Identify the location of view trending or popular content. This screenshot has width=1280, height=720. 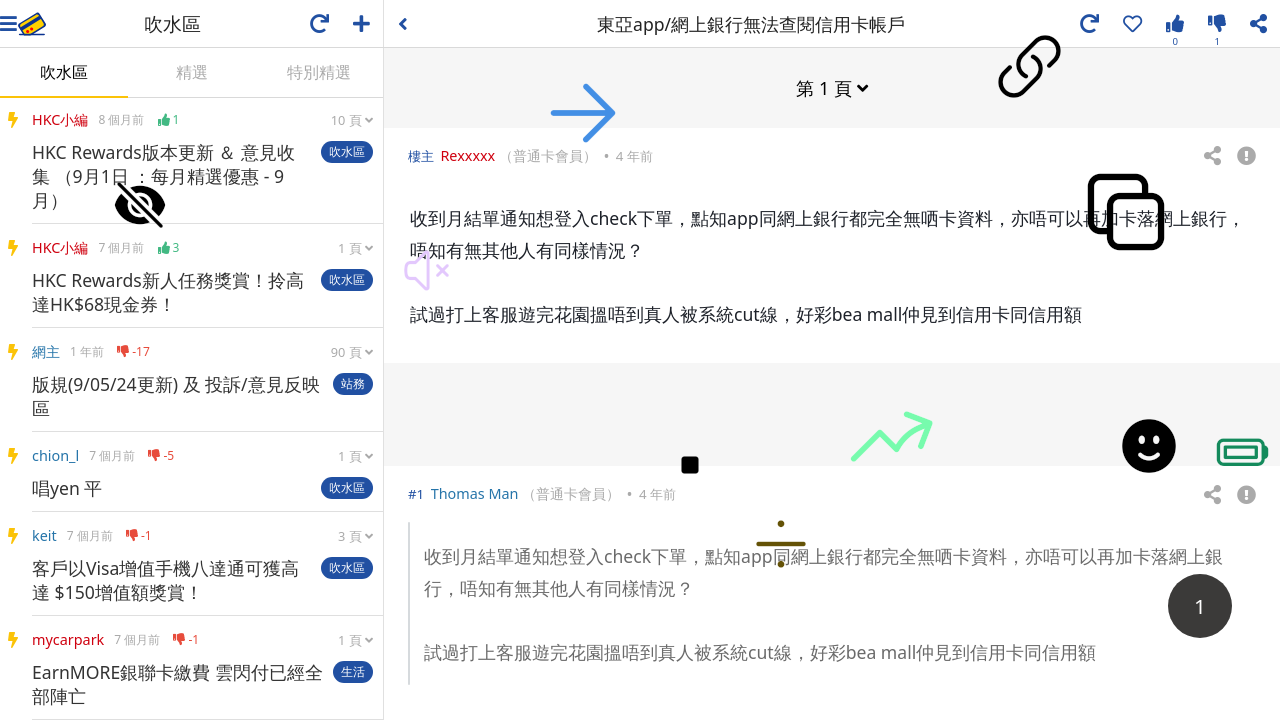
(891, 435).